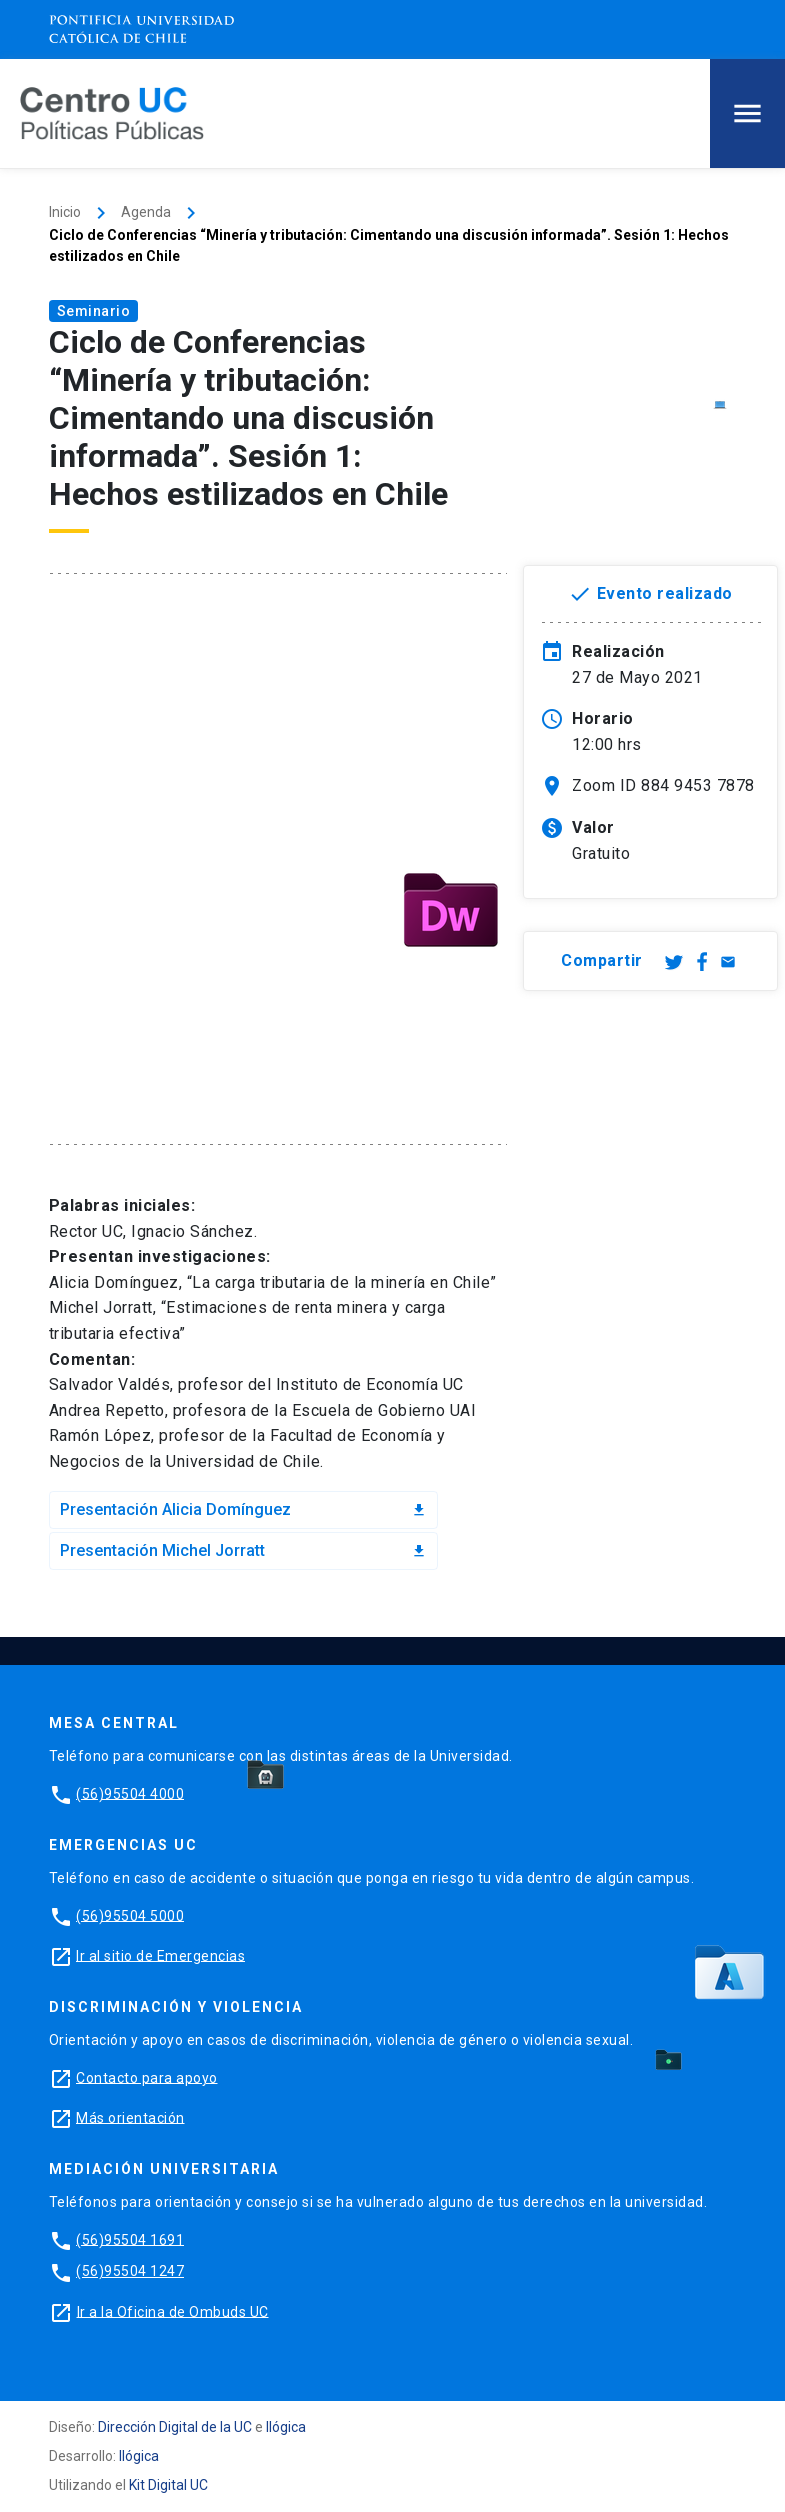 The width and height of the screenshot is (785, 2512). I want to click on open android 11 system folder, so click(668, 2060).